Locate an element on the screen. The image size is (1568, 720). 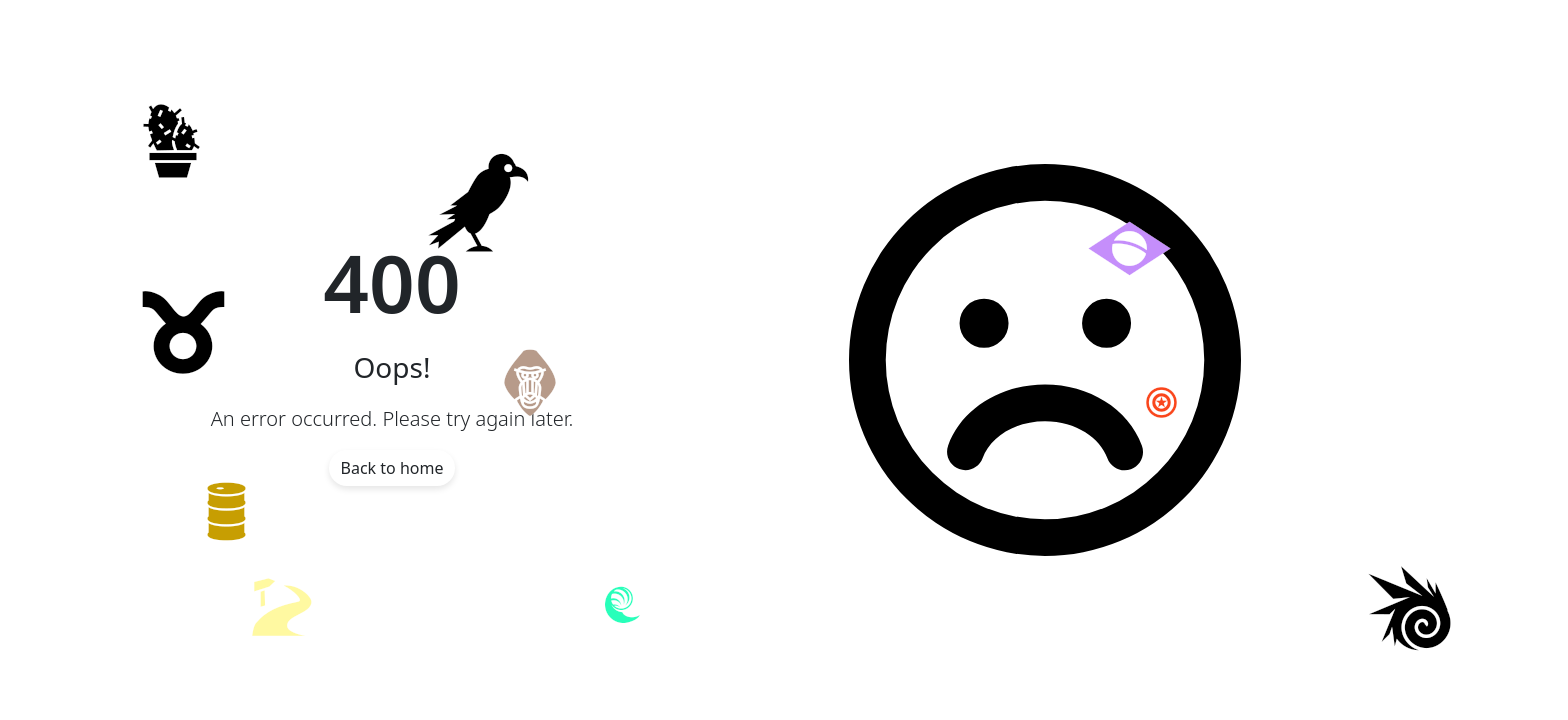
decorative plant or garden category indicator is located at coordinates (173, 141).